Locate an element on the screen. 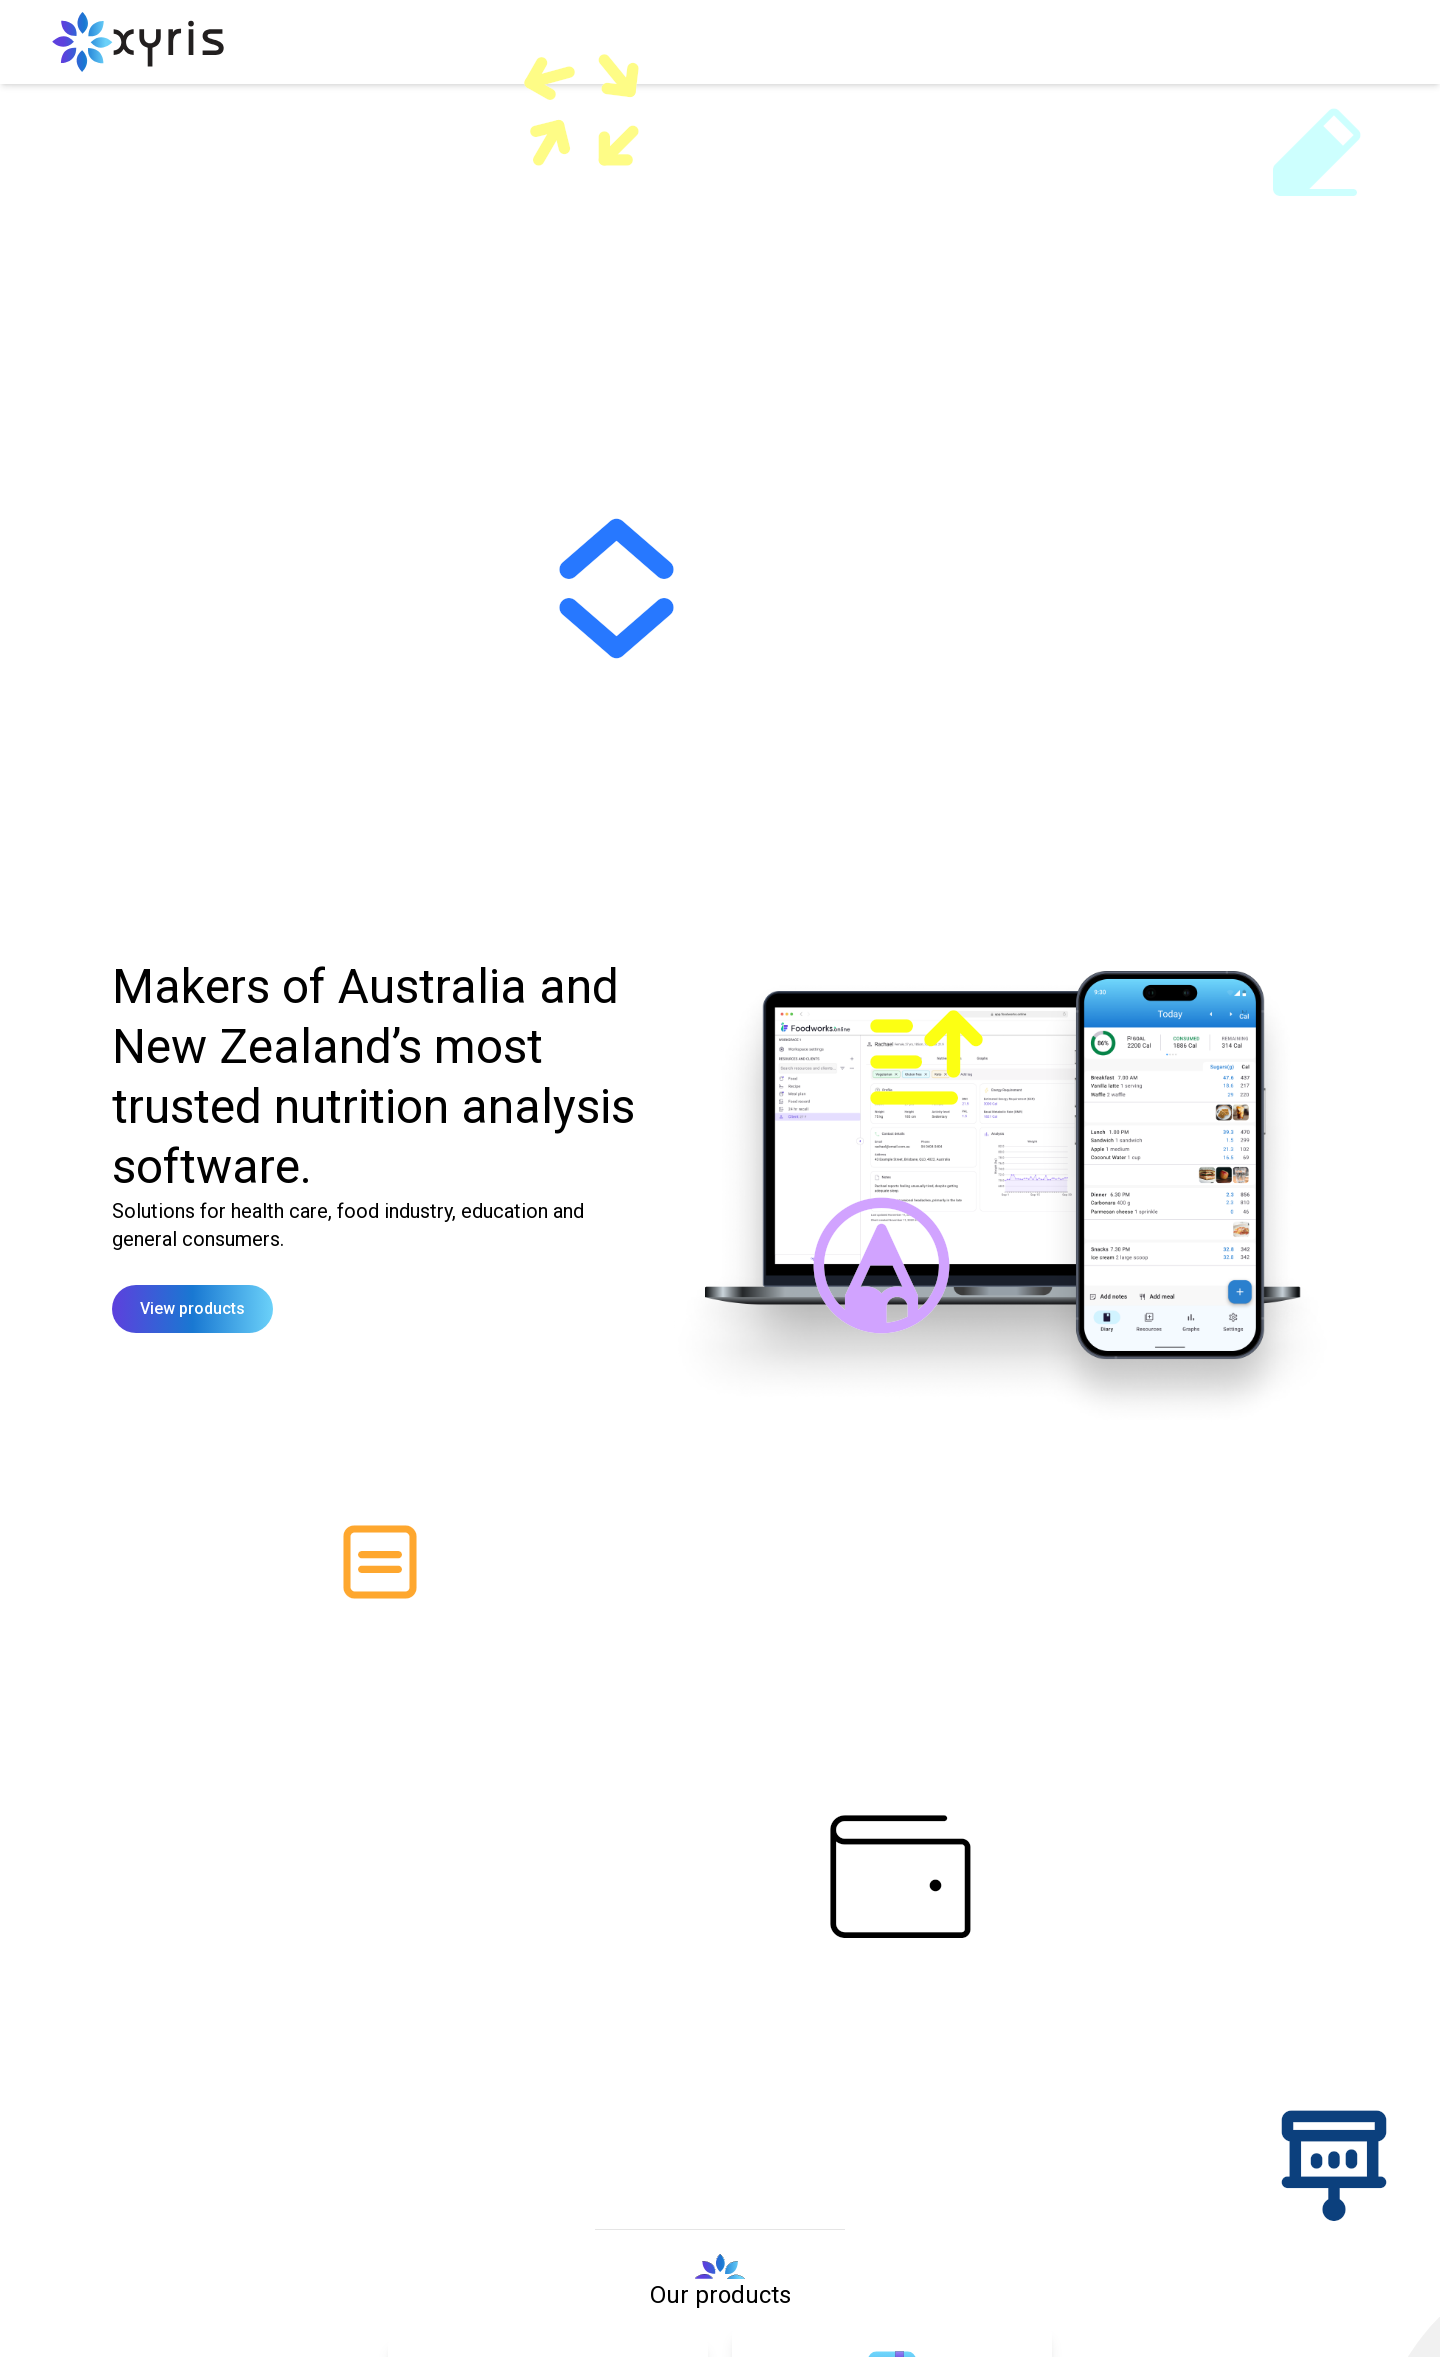 The width and height of the screenshot is (1440, 2357). view presentation with charts is located at coordinates (1334, 2159).